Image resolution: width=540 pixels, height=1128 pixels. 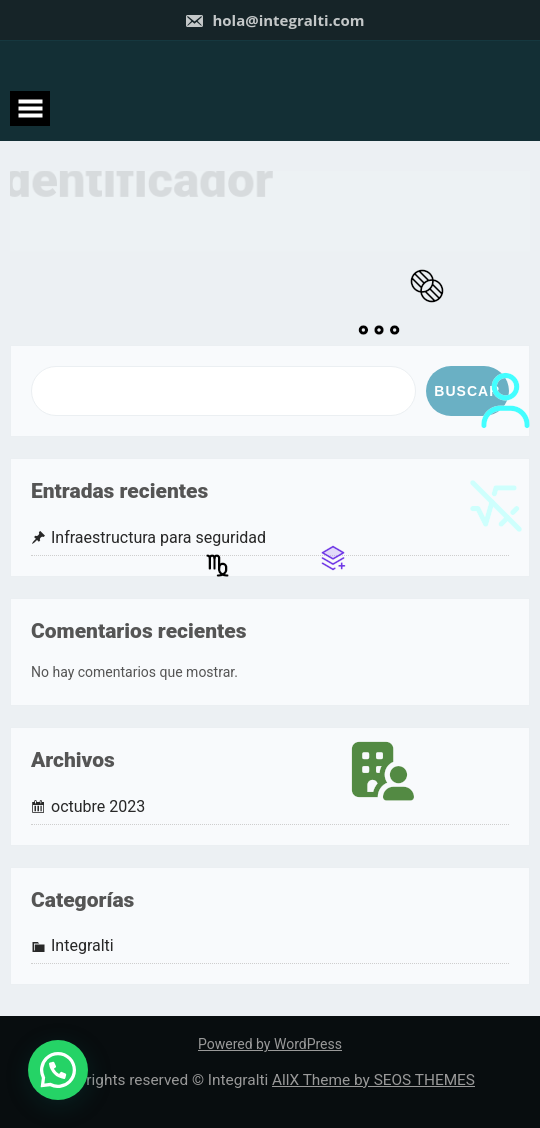 I want to click on add a new layer to the stack, so click(x=333, y=558).